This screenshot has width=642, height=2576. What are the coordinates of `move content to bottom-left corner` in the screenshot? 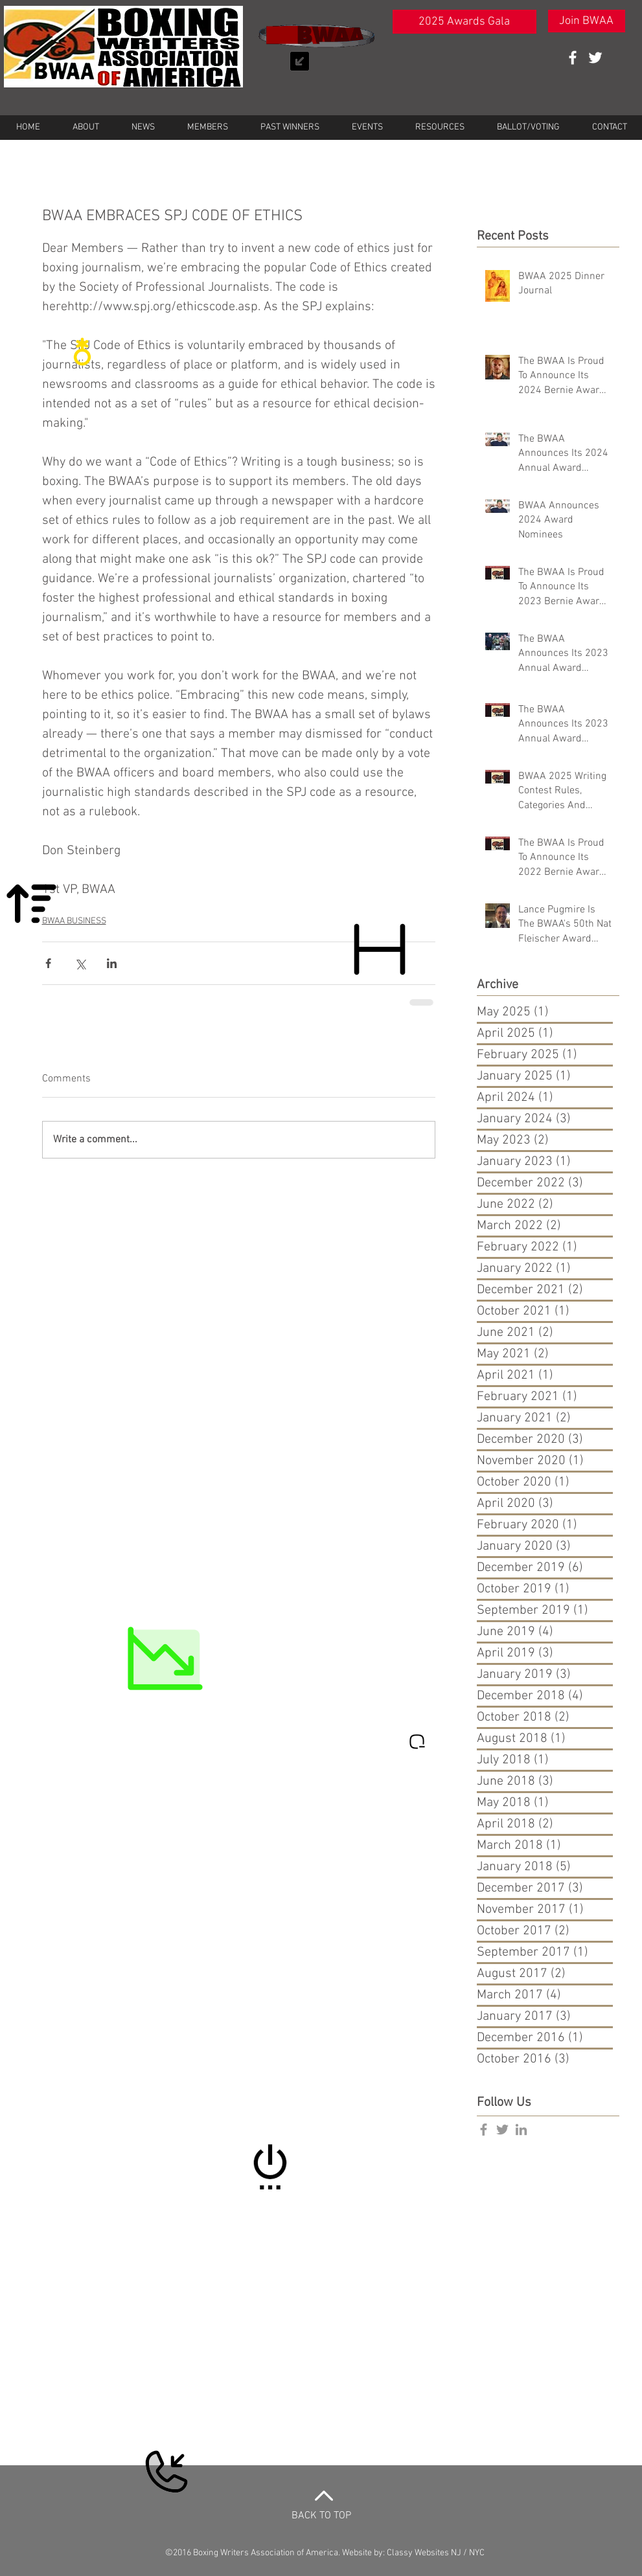 It's located at (299, 61).